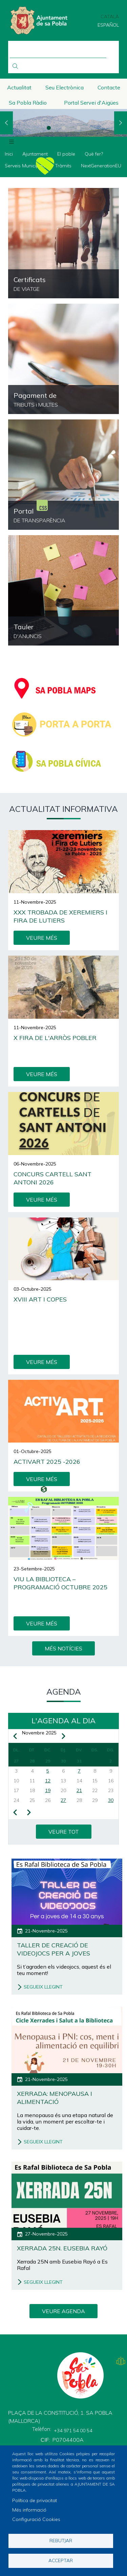 Image resolution: width=127 pixels, height=2576 pixels. I want to click on CSS programming language logo, so click(42, 505).